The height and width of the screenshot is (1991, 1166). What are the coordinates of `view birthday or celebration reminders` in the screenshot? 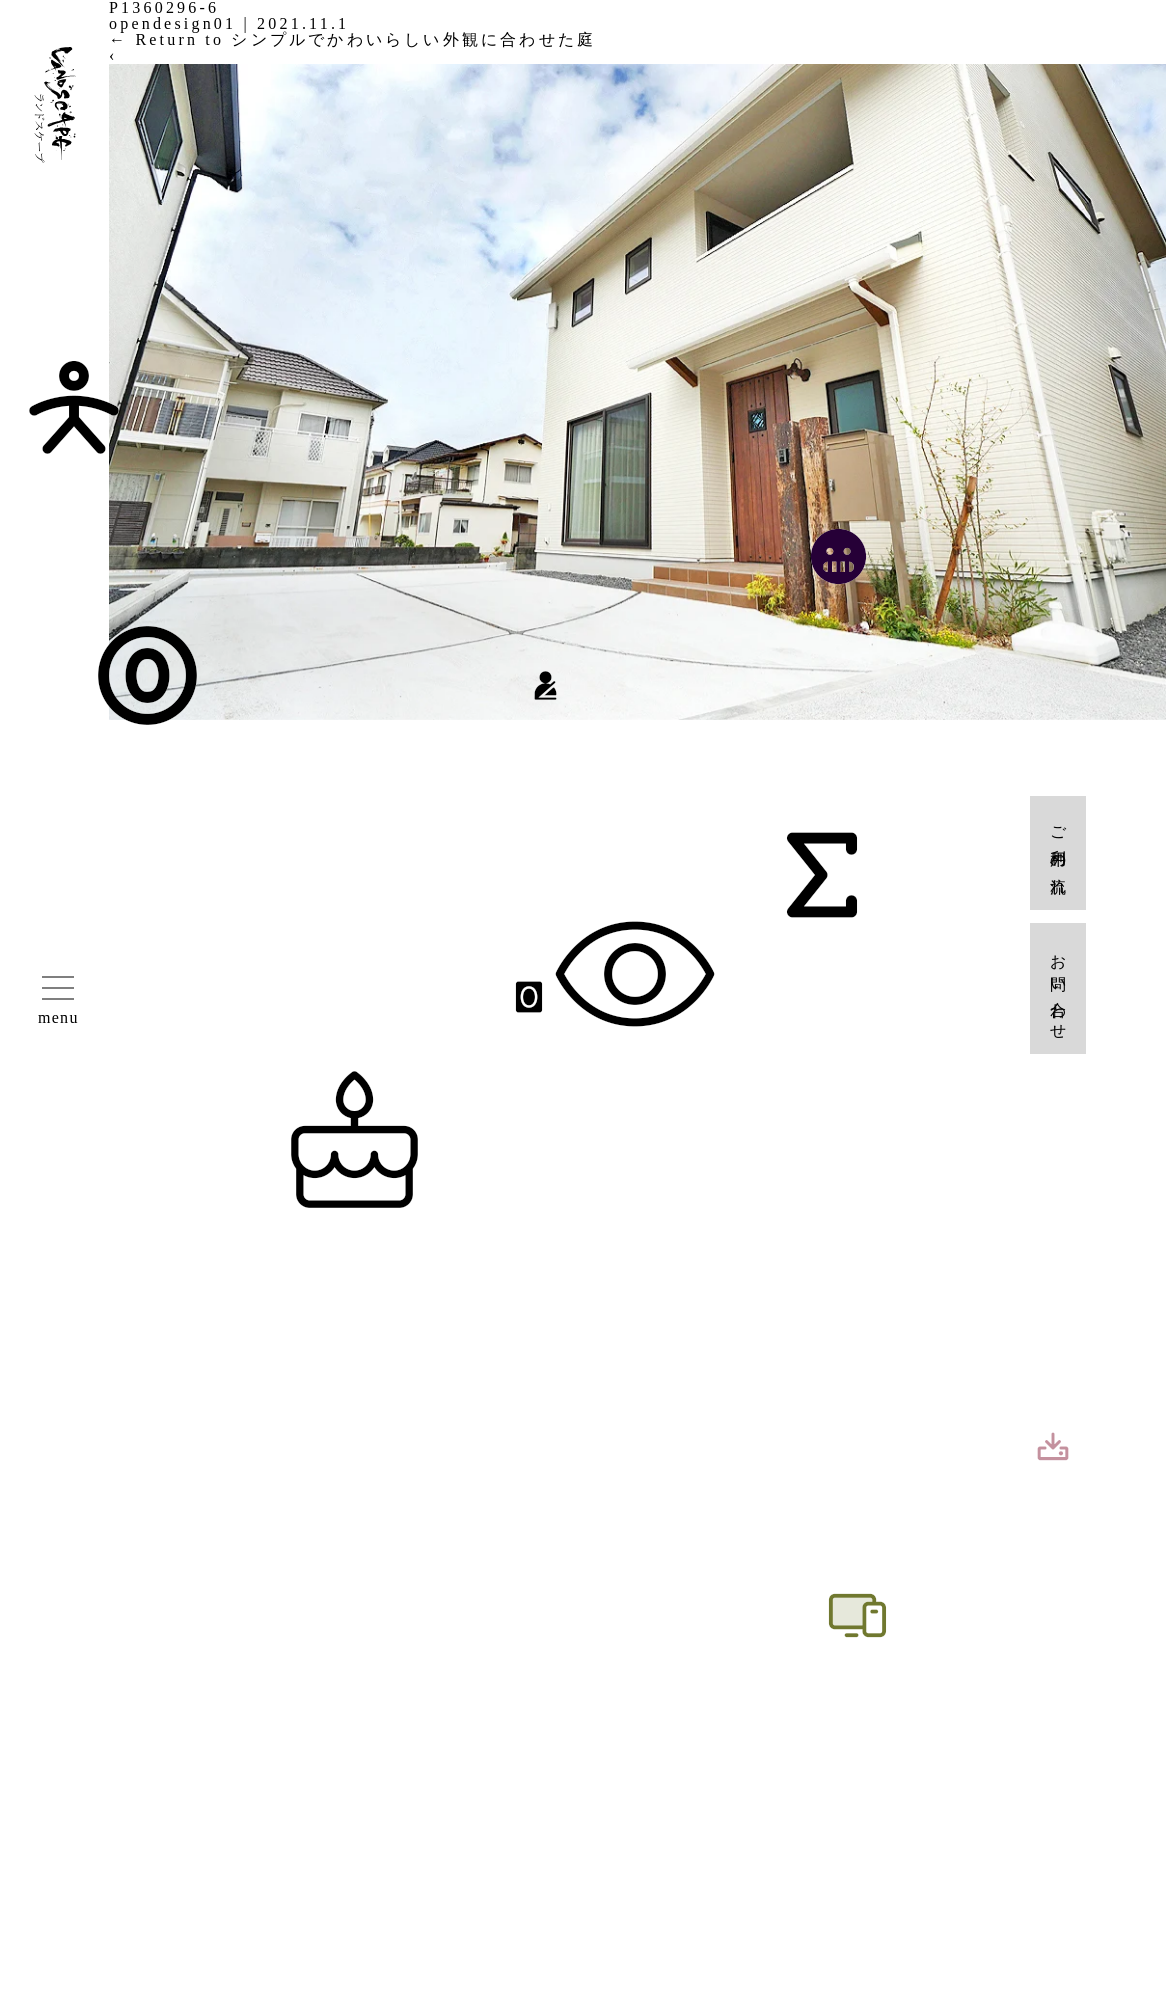 It's located at (354, 1149).